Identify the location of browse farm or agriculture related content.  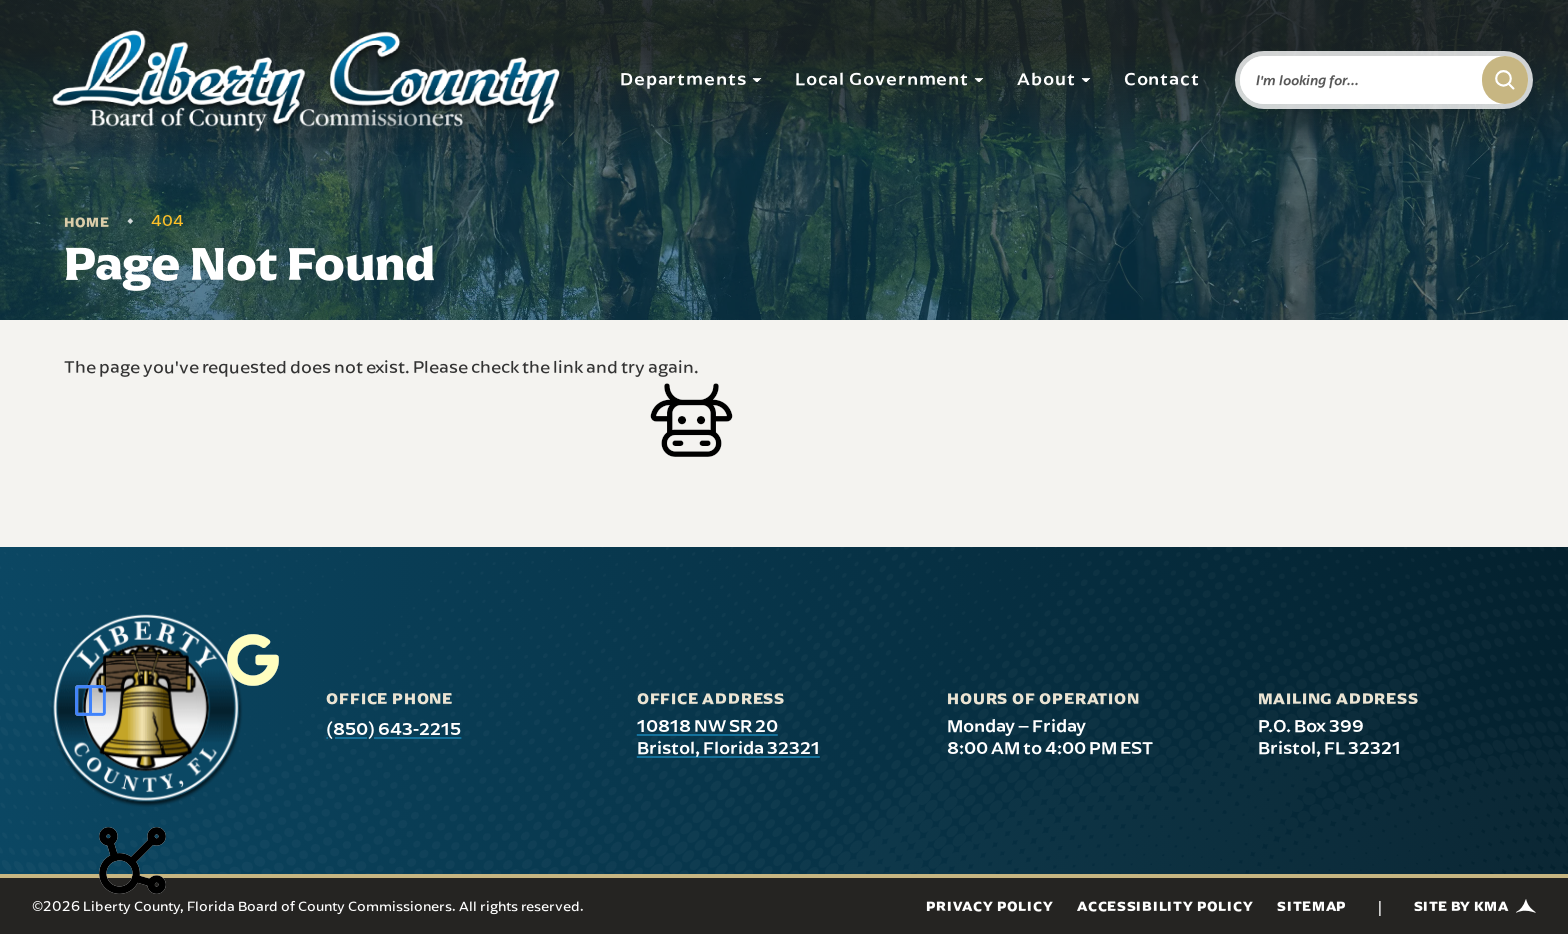
(691, 421).